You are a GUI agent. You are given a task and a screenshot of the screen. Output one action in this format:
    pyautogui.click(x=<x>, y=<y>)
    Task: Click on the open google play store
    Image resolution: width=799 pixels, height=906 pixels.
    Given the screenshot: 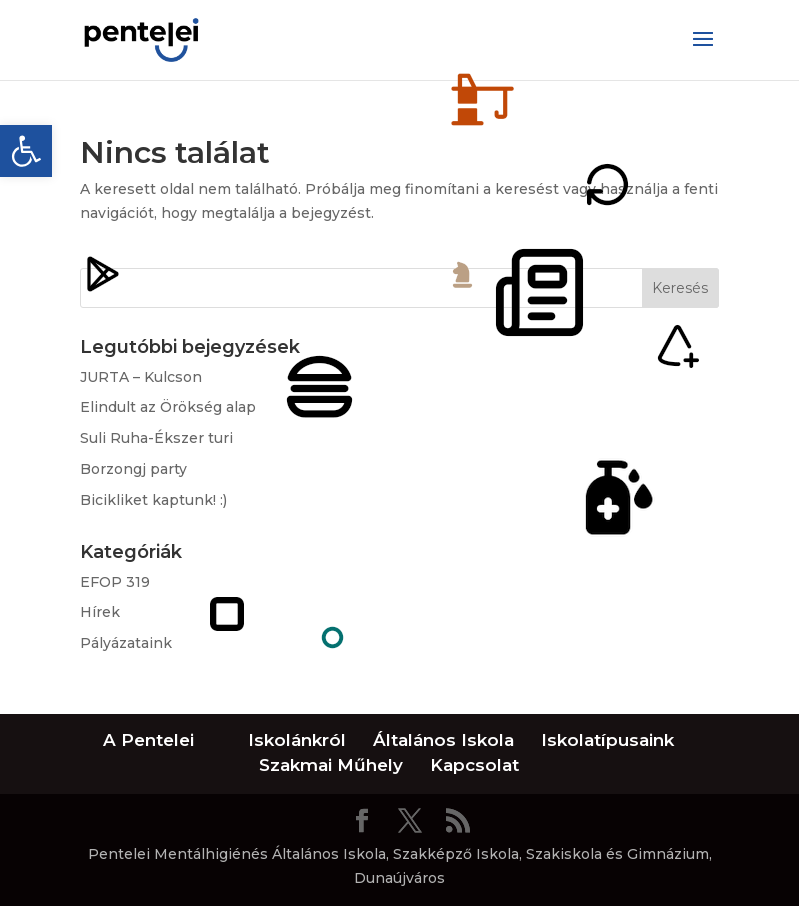 What is the action you would take?
    pyautogui.click(x=103, y=274)
    